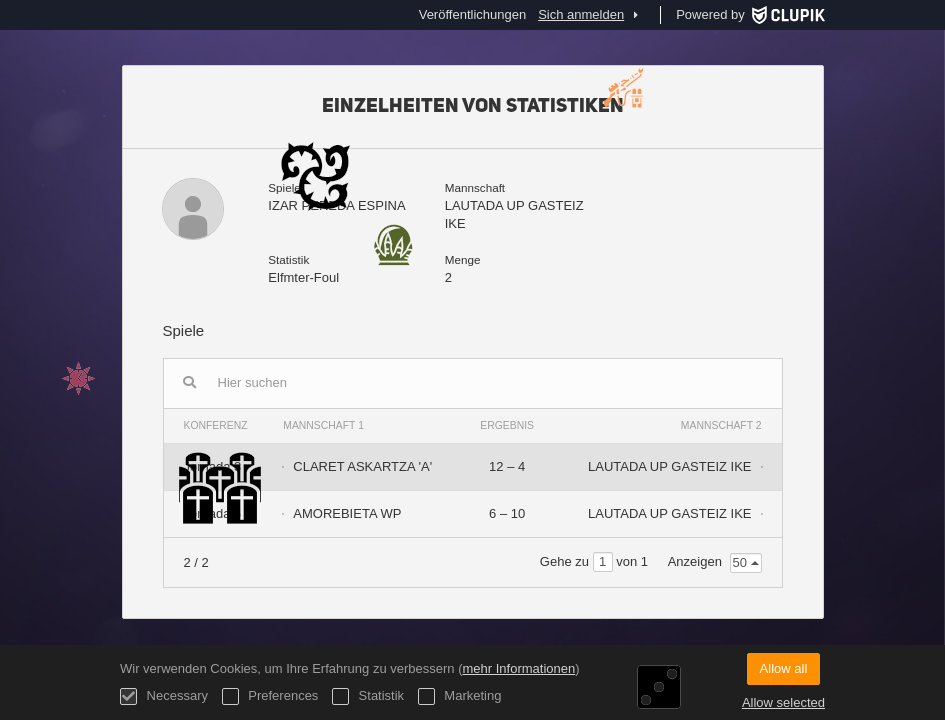 This screenshot has width=945, height=720. I want to click on roll the dice or randomize, so click(659, 687).